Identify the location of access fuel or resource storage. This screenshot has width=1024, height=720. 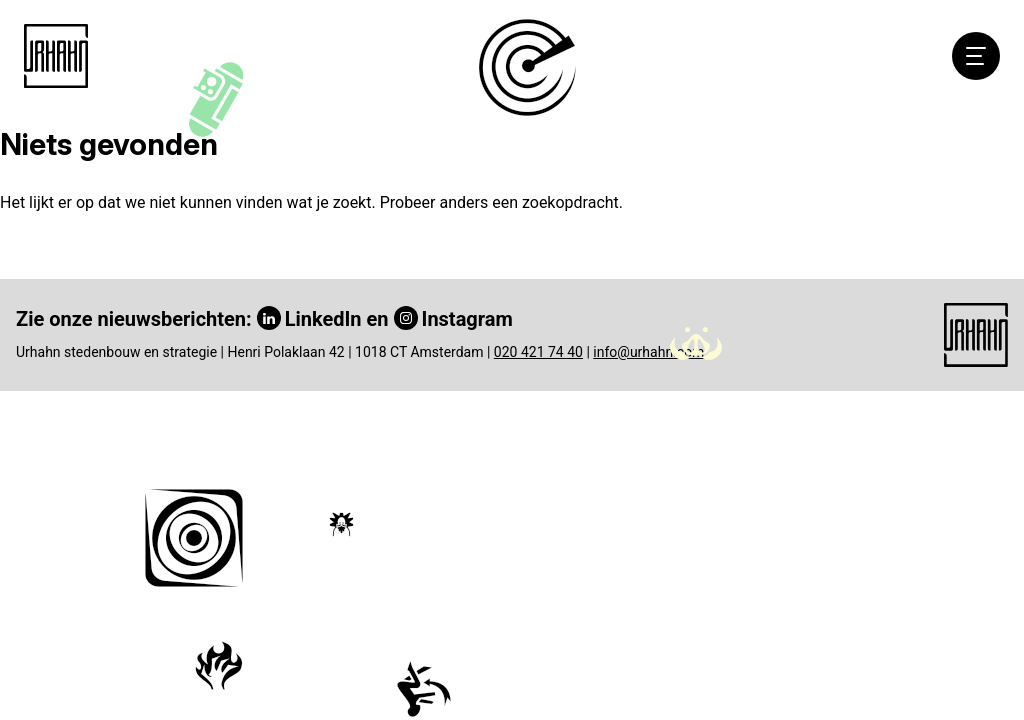
(217, 99).